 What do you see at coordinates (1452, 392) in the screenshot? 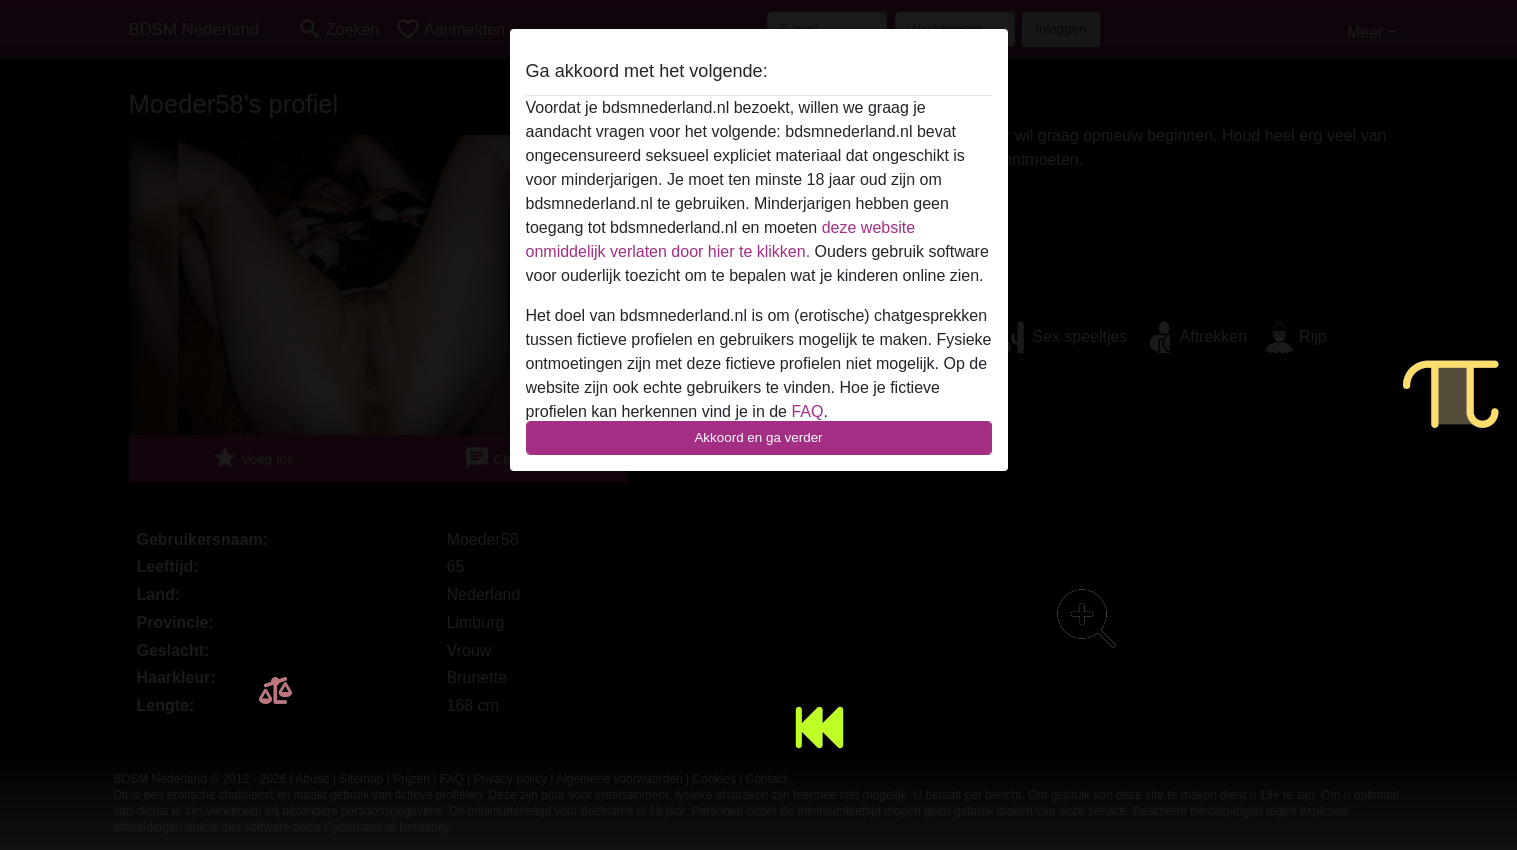
I see `access mathematical or scientific calculator functions` at bounding box center [1452, 392].